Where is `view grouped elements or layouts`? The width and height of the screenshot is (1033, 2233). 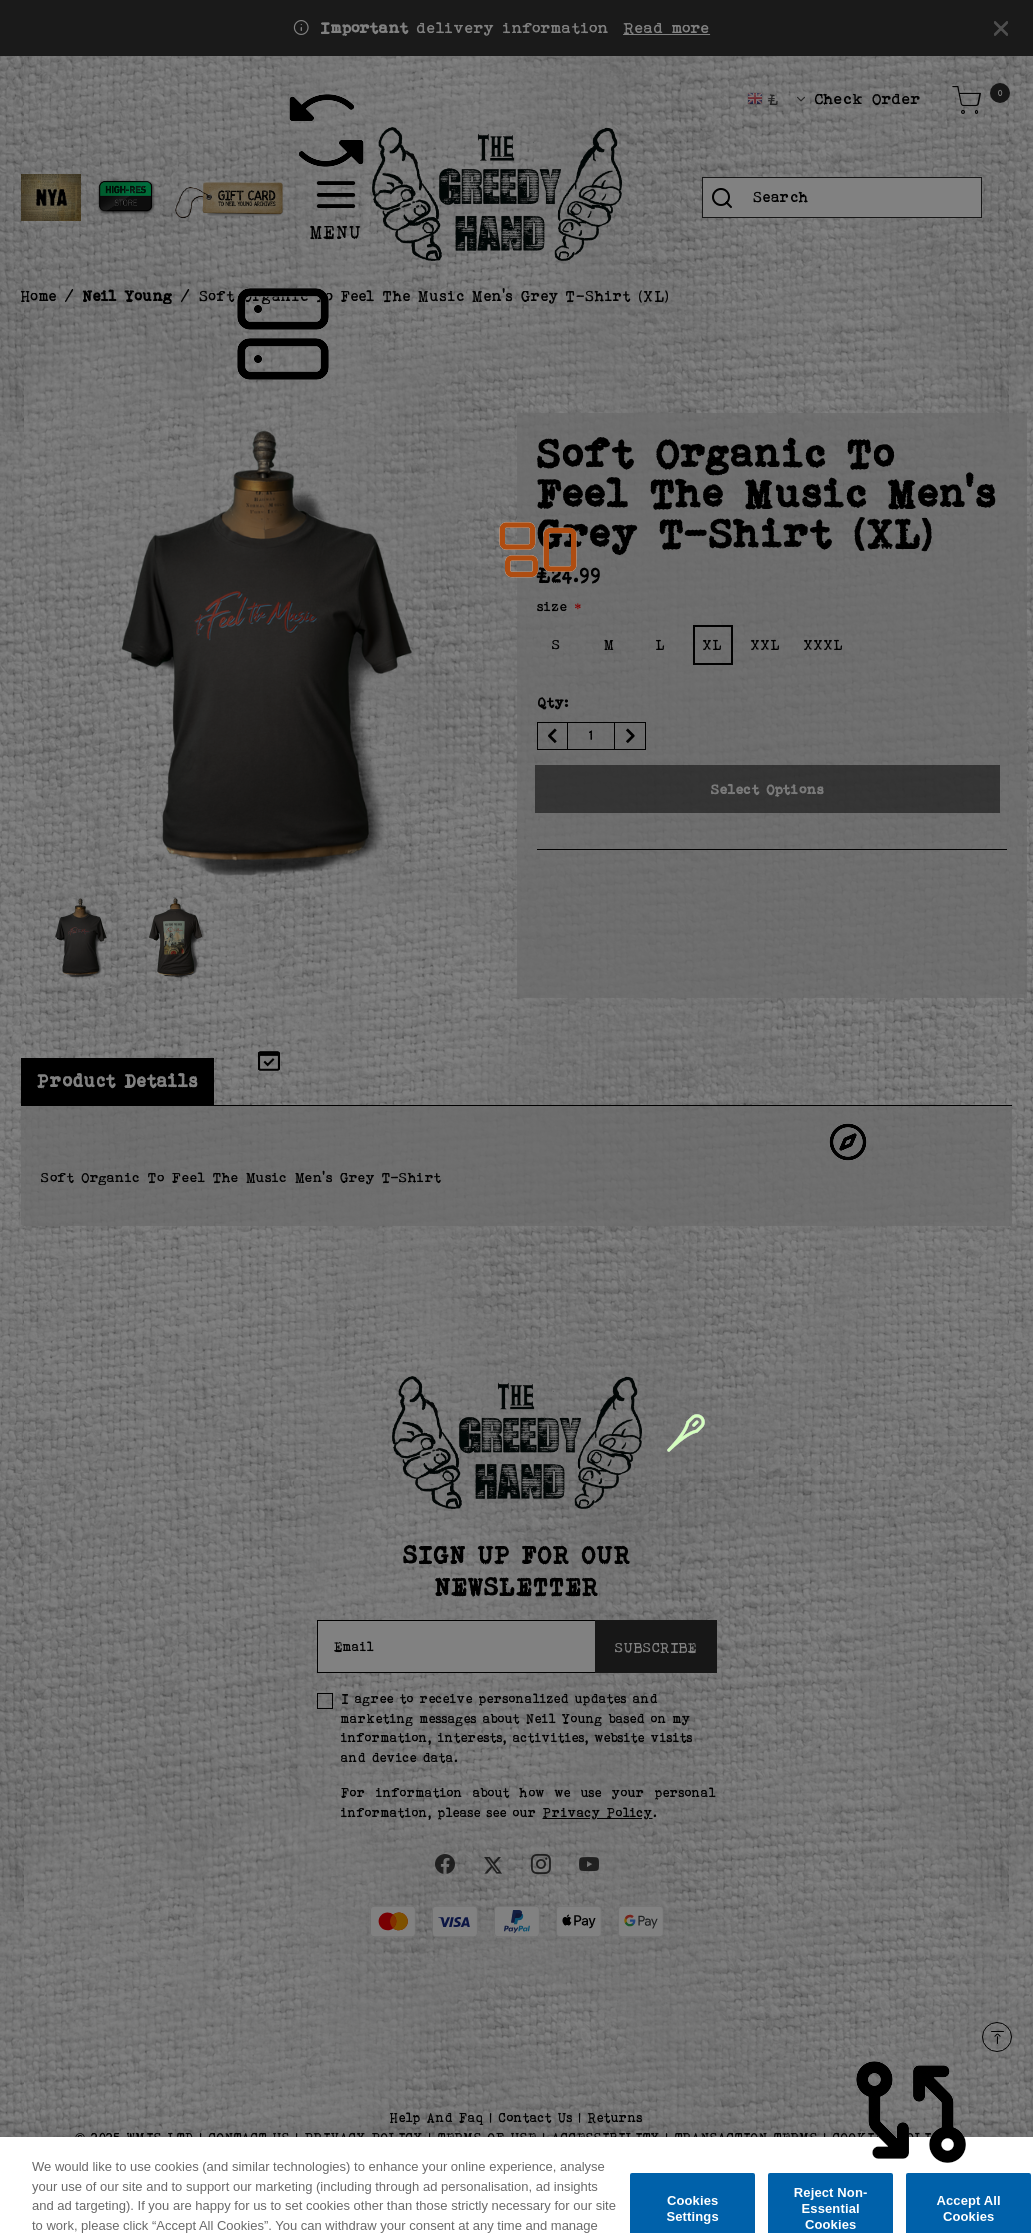 view grouped elements or layouts is located at coordinates (538, 547).